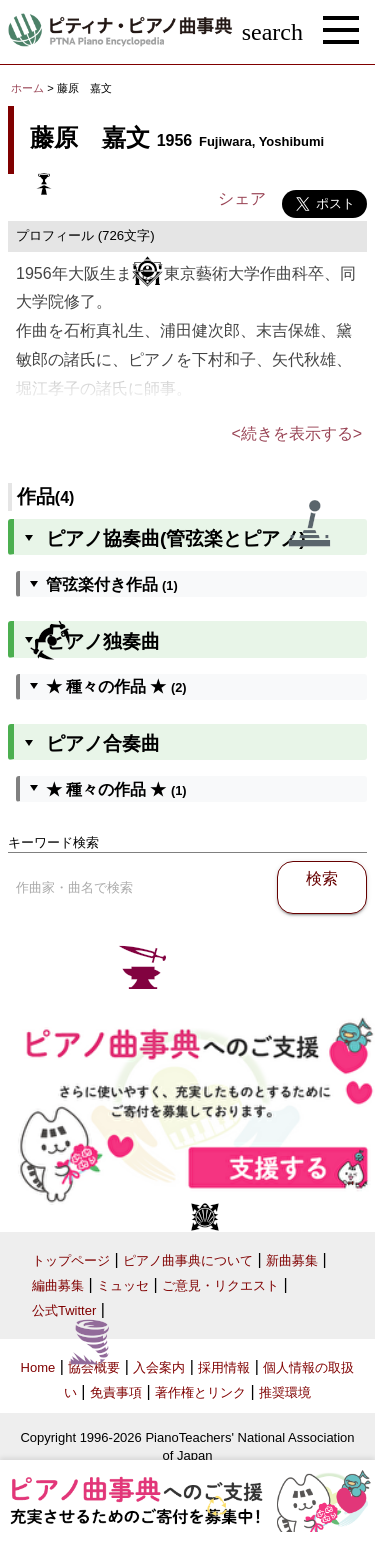 The image size is (375, 1546). Describe the element at coordinates (44, 184) in the screenshot. I see `view achievement goals` at that location.